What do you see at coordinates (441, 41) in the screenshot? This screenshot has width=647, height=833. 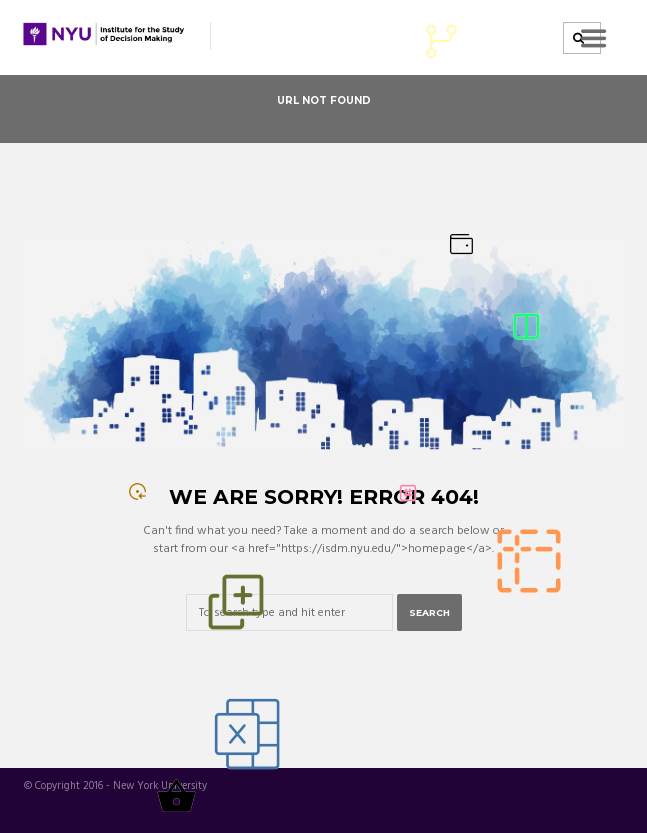 I see `view repository branches` at bounding box center [441, 41].